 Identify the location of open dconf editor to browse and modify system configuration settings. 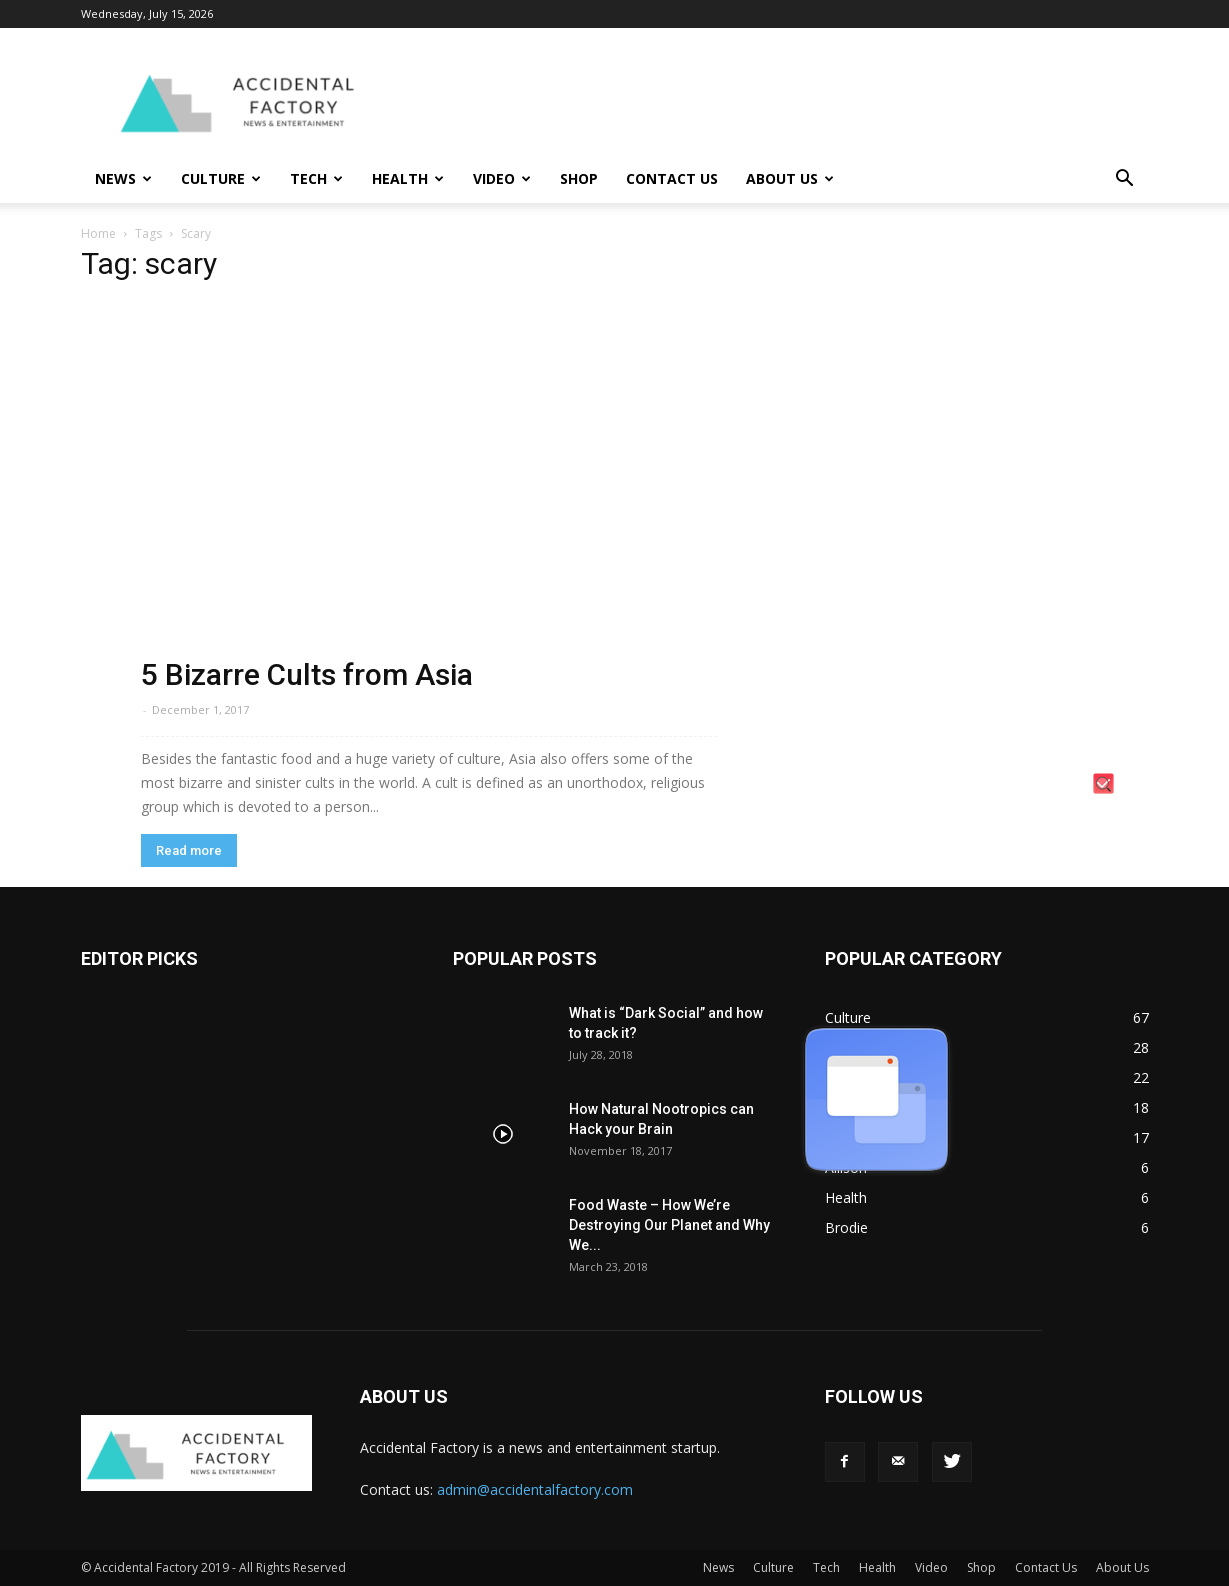
(1103, 783).